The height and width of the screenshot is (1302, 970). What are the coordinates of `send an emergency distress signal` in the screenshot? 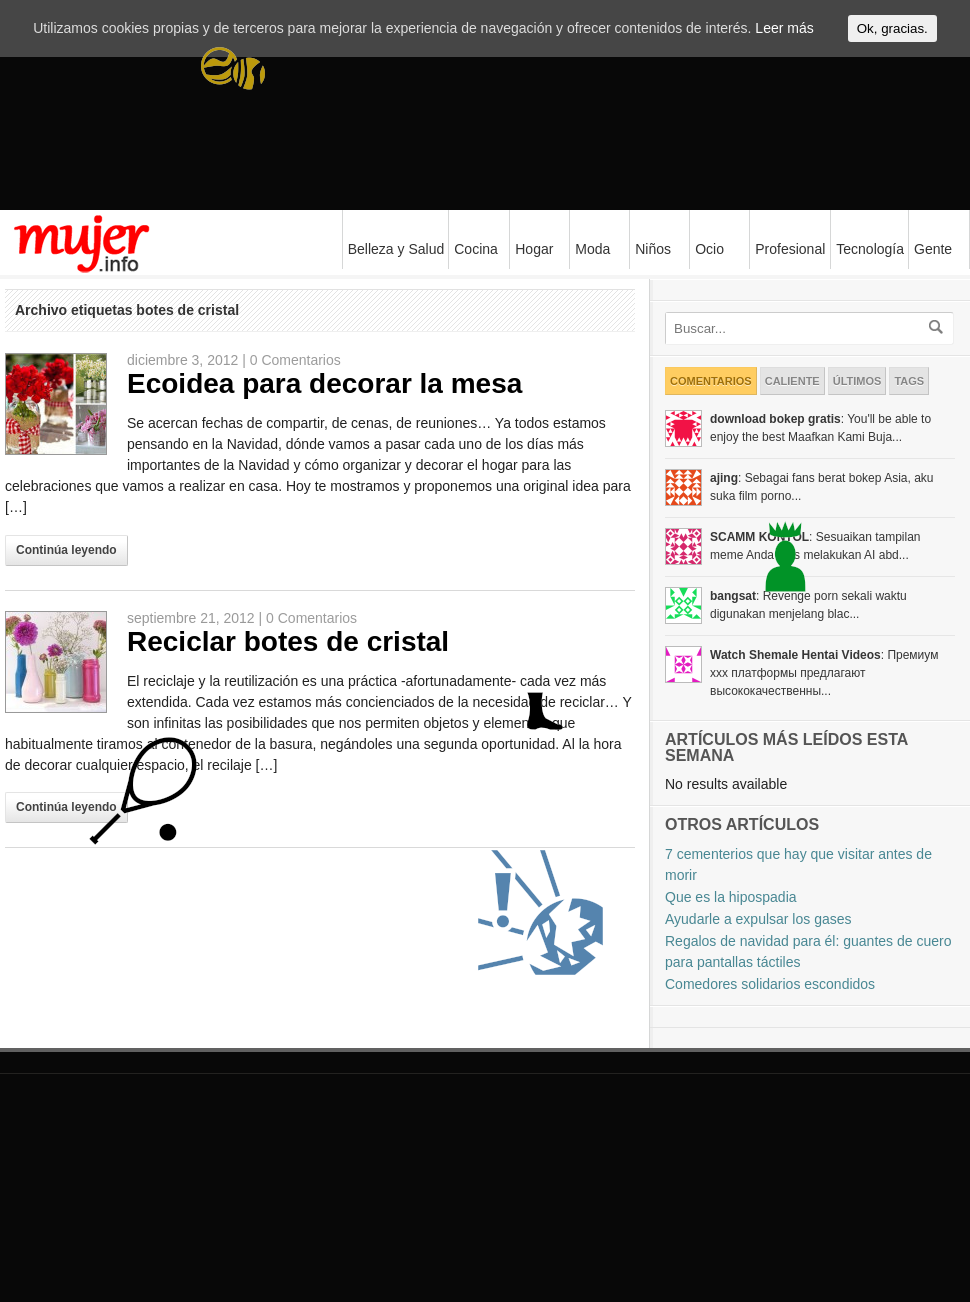 It's located at (540, 912).